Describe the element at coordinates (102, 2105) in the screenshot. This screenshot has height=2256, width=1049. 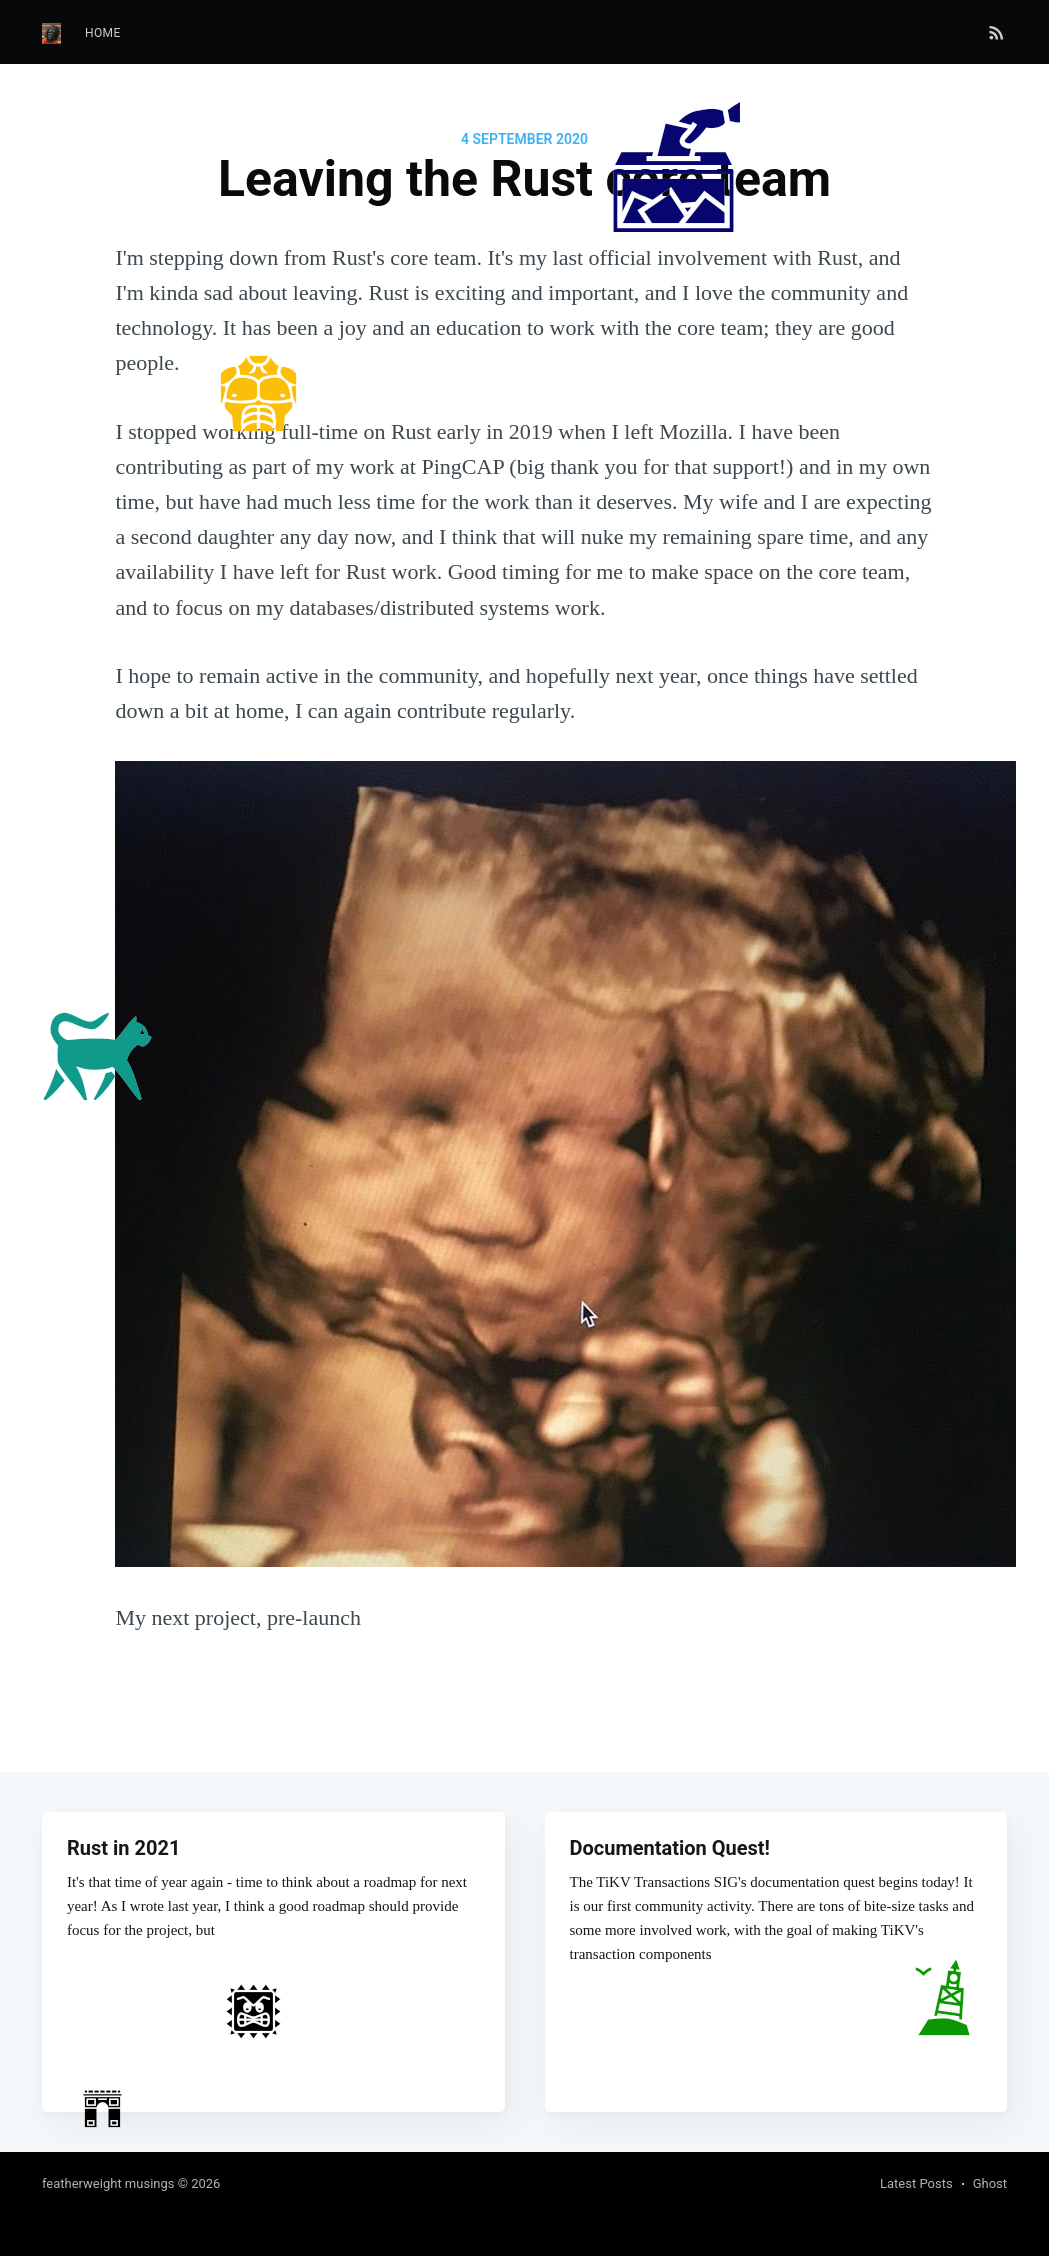
I see `view Paris landmarks or points of interest` at that location.